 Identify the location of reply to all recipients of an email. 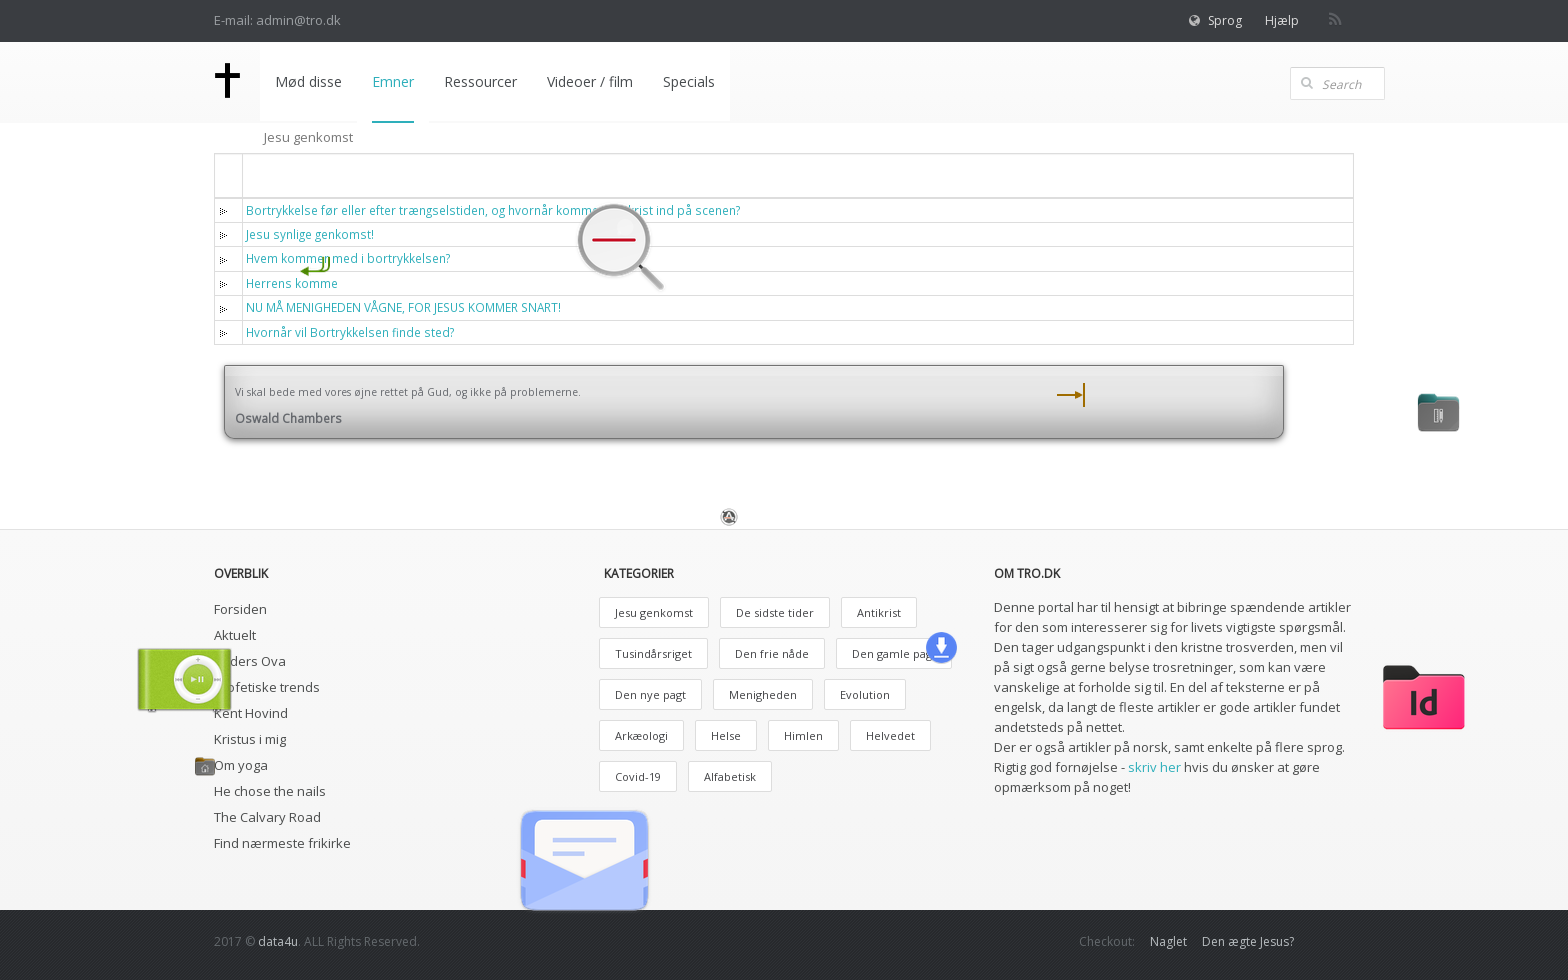
(314, 264).